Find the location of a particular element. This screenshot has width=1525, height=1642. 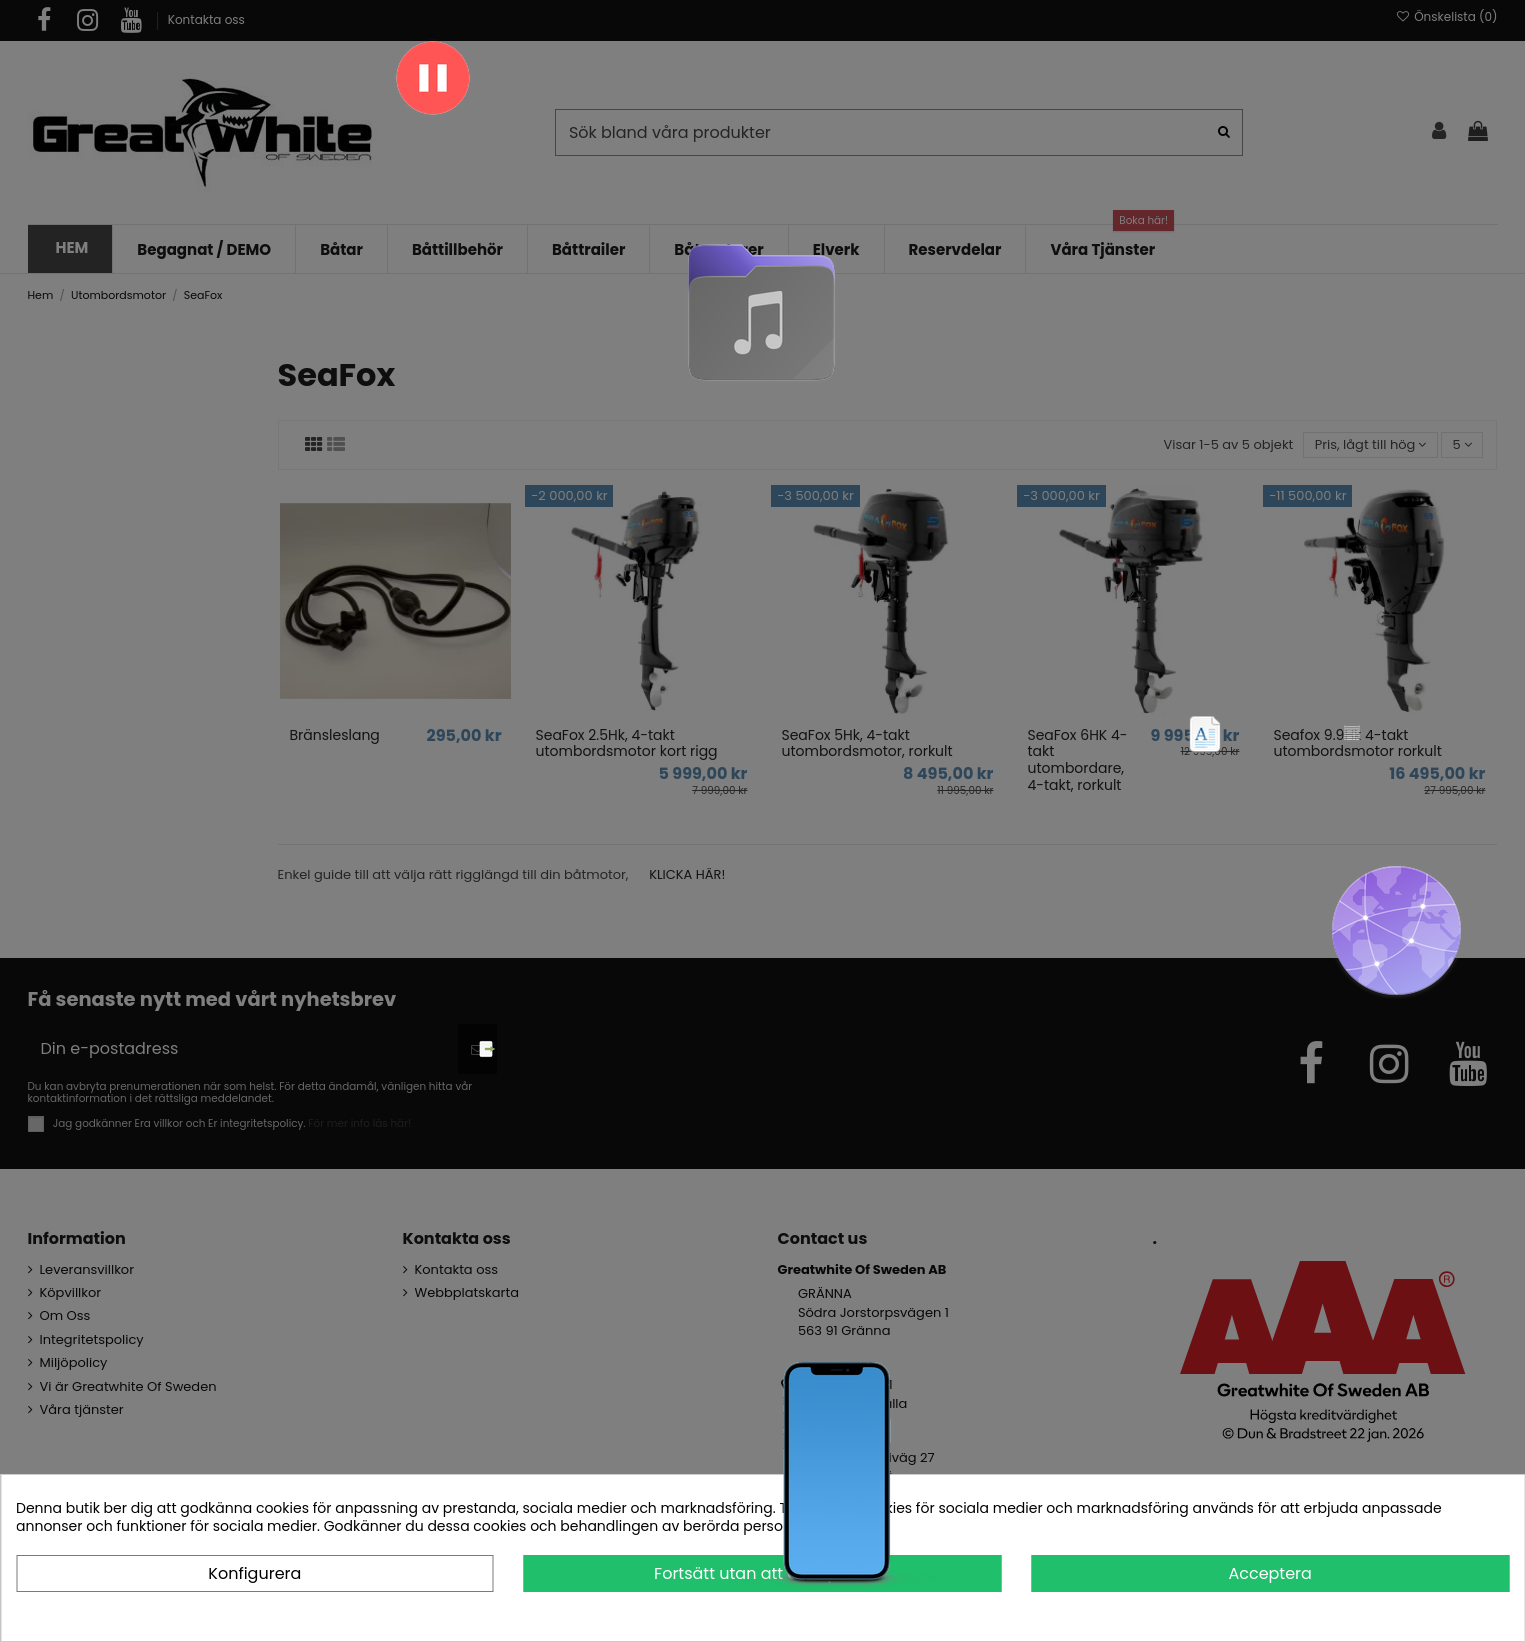

export document to another location is located at coordinates (486, 1049).